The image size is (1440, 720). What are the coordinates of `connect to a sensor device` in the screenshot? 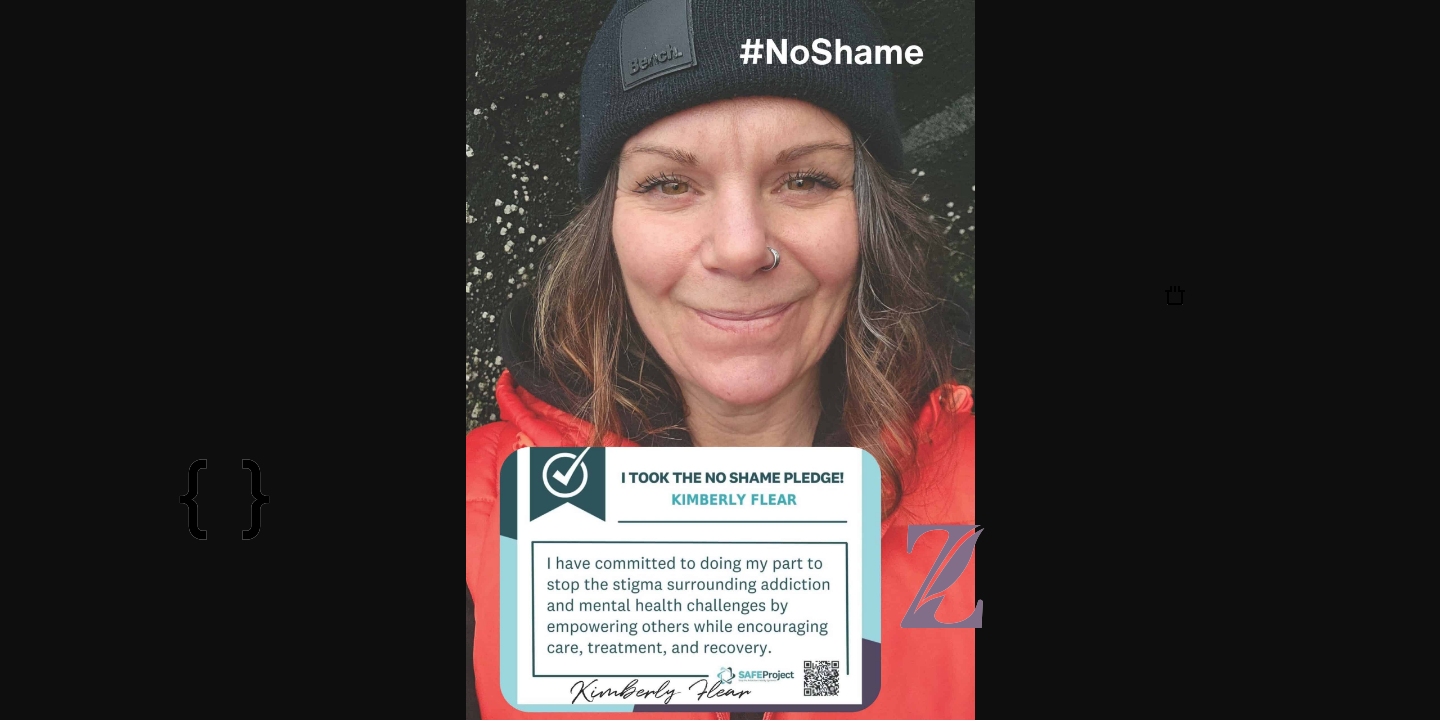 It's located at (1175, 296).